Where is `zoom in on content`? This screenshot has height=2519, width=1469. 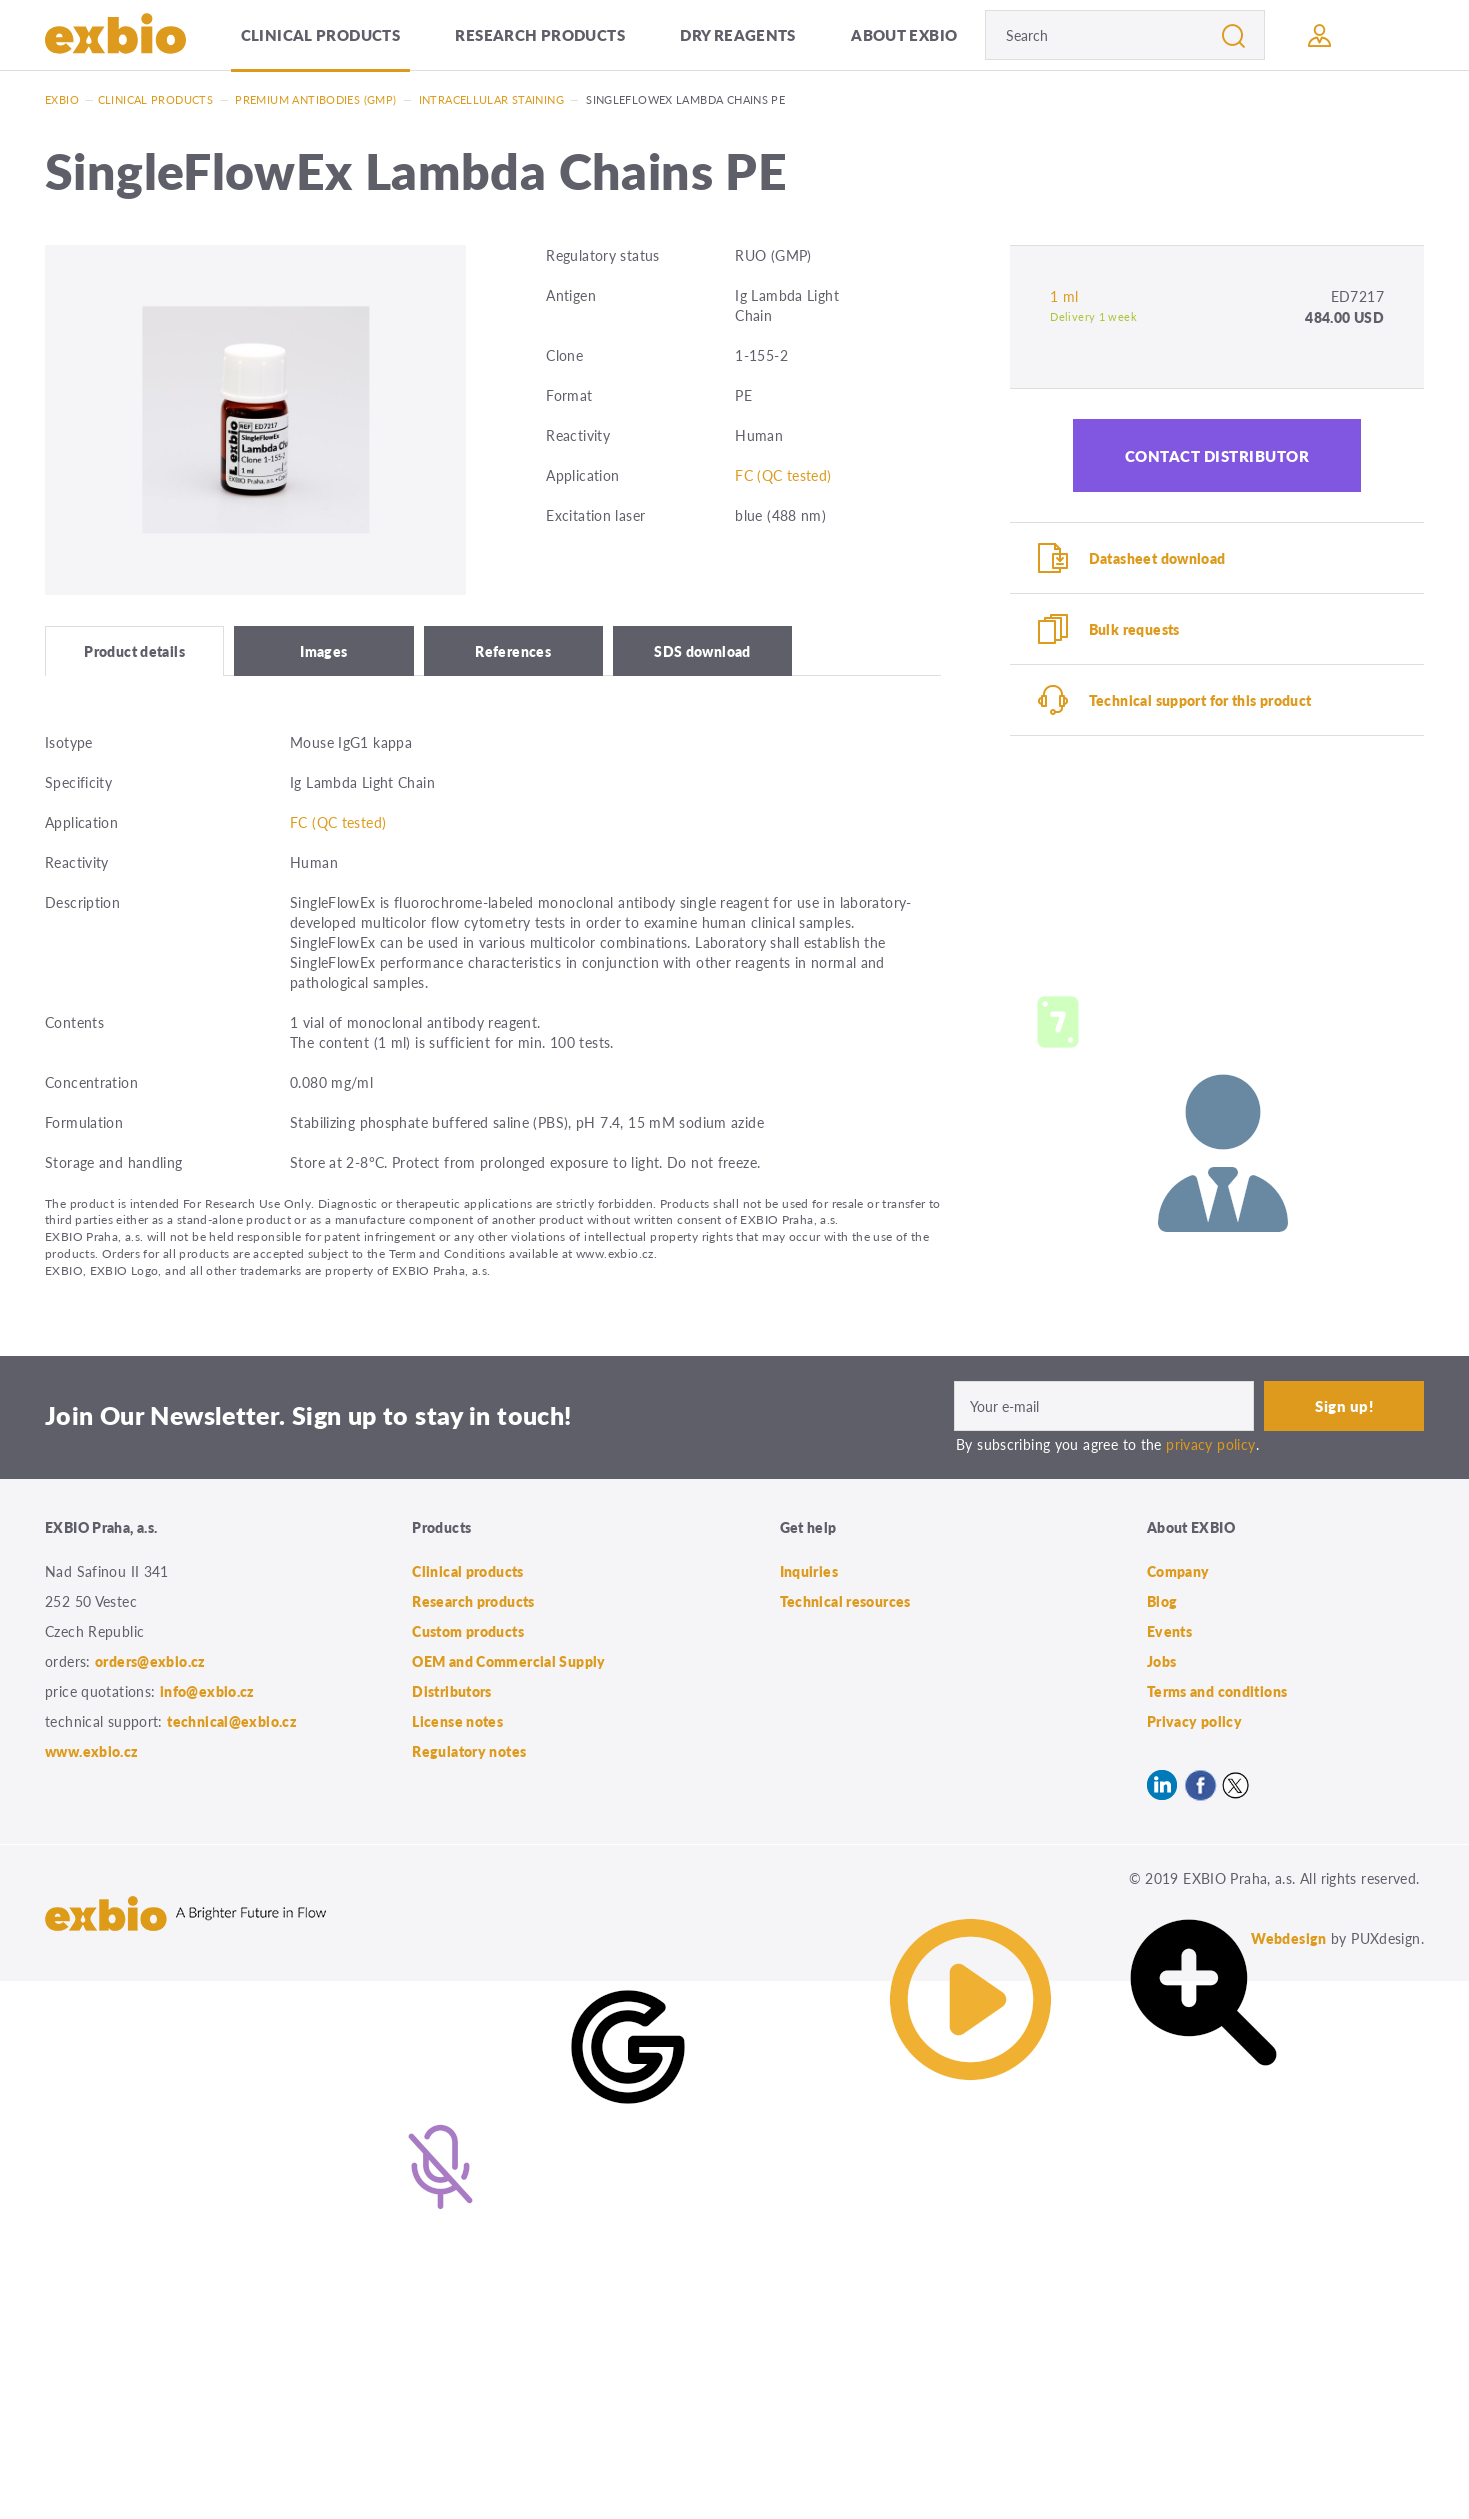 zoom in on content is located at coordinates (1203, 1992).